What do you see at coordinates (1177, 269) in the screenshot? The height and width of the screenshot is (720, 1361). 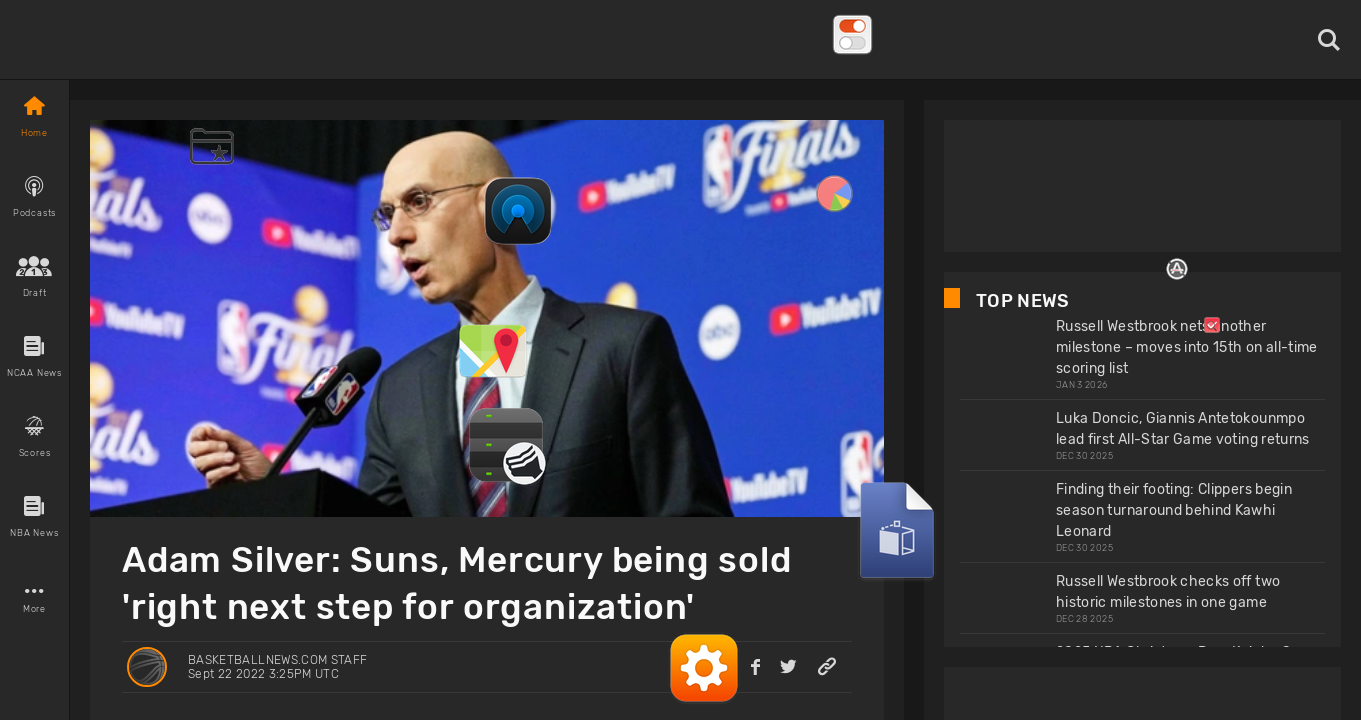 I see `check for available system updates` at bounding box center [1177, 269].